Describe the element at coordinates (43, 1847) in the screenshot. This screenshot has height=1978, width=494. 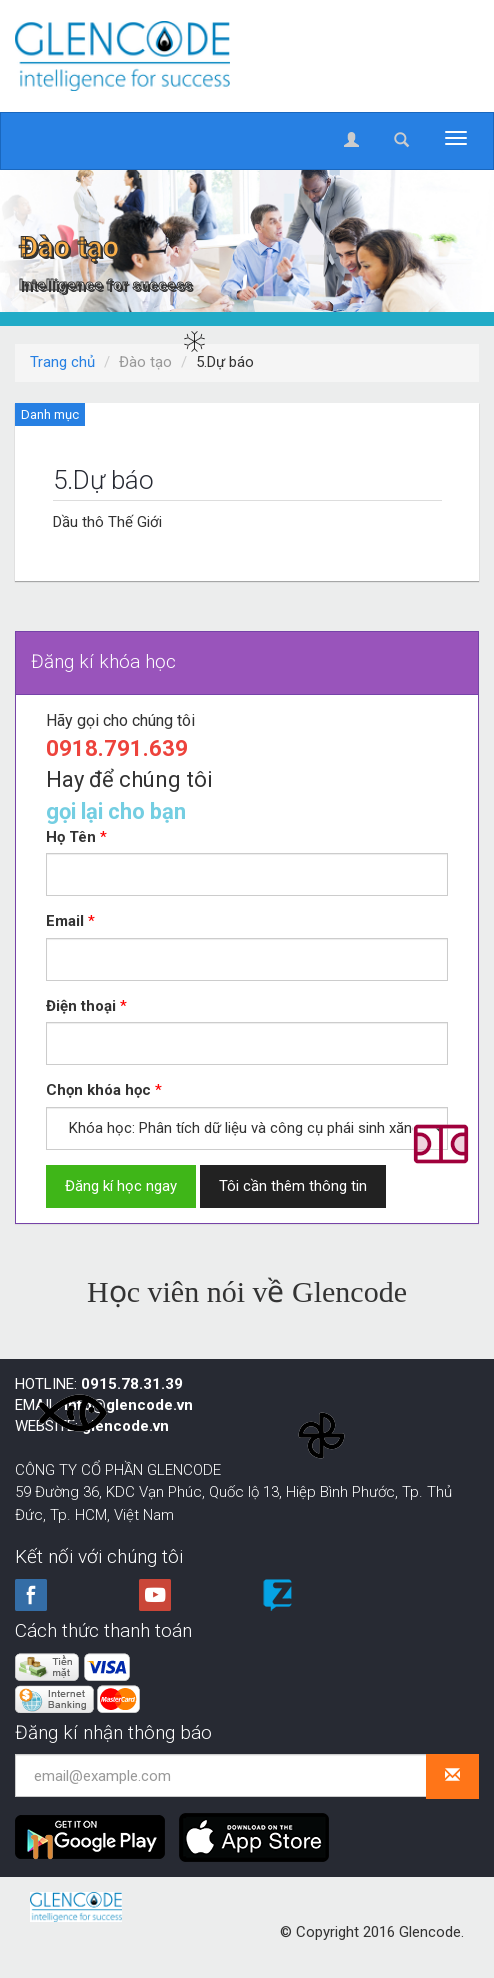
I see `indicates item number 11 in a list or sequence` at that location.